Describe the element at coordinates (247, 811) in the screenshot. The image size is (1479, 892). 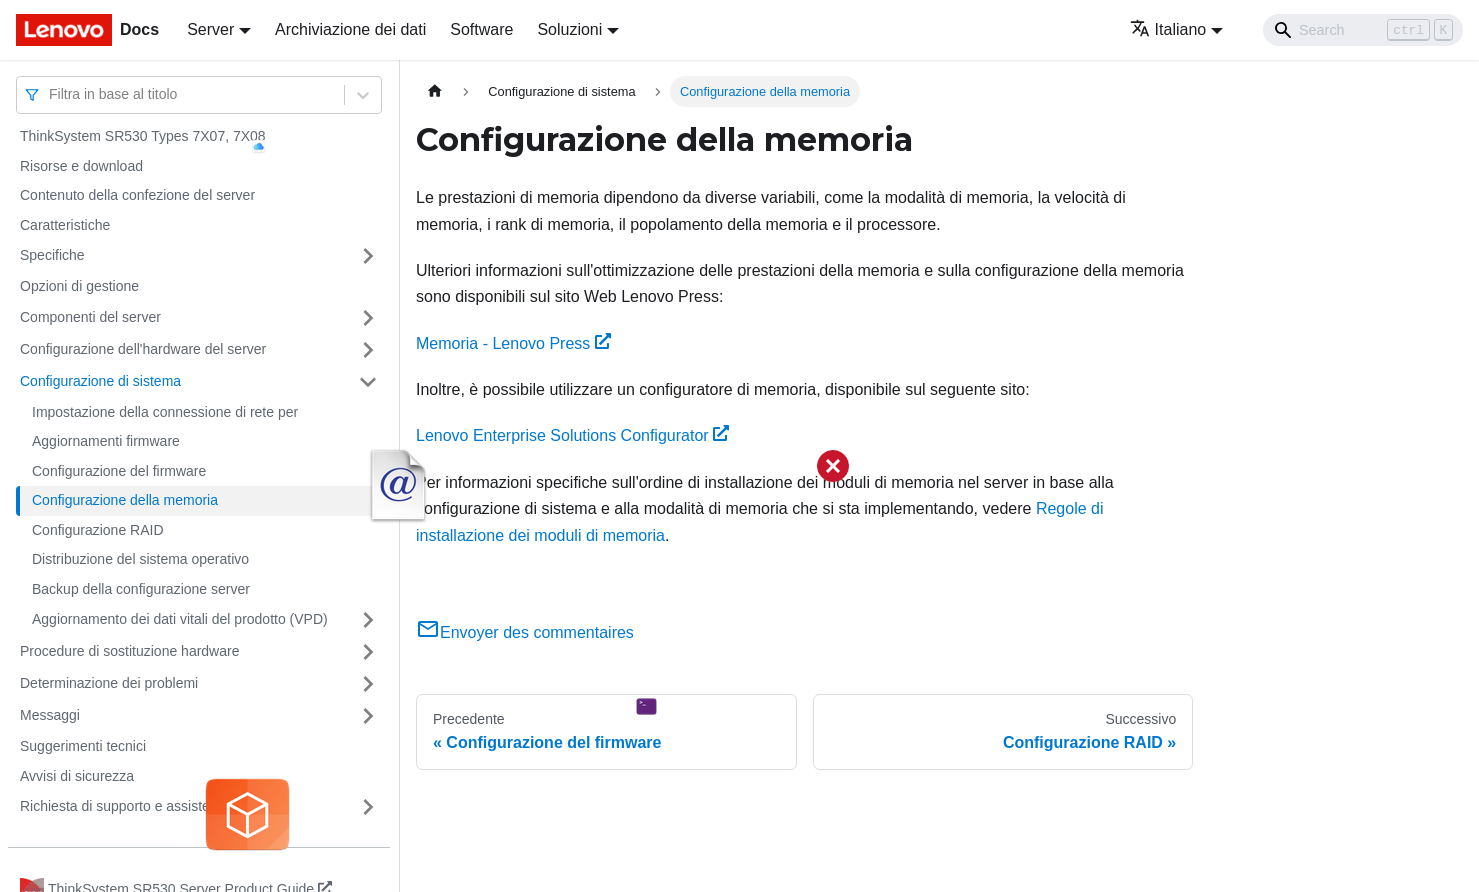
I see `open a 3D model file in STL binary format` at that location.